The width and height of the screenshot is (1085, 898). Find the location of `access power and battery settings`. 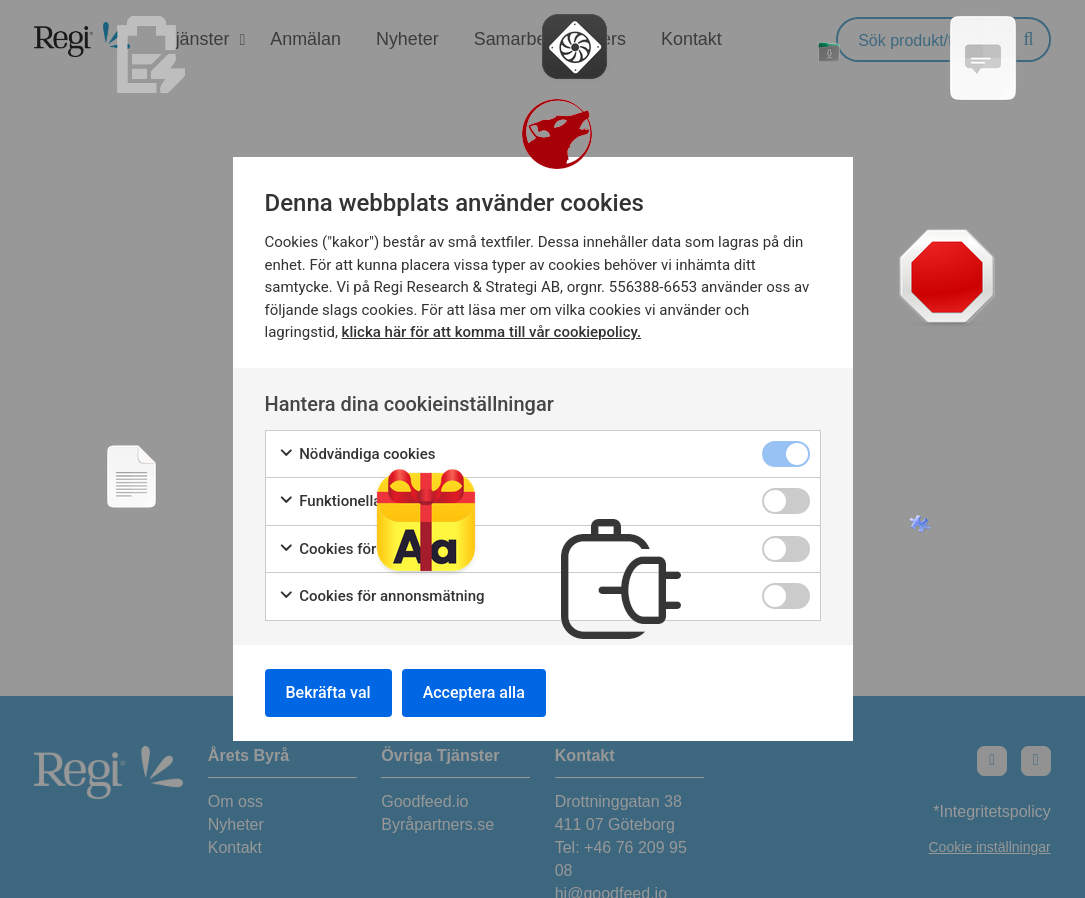

access power and battery settings is located at coordinates (621, 579).